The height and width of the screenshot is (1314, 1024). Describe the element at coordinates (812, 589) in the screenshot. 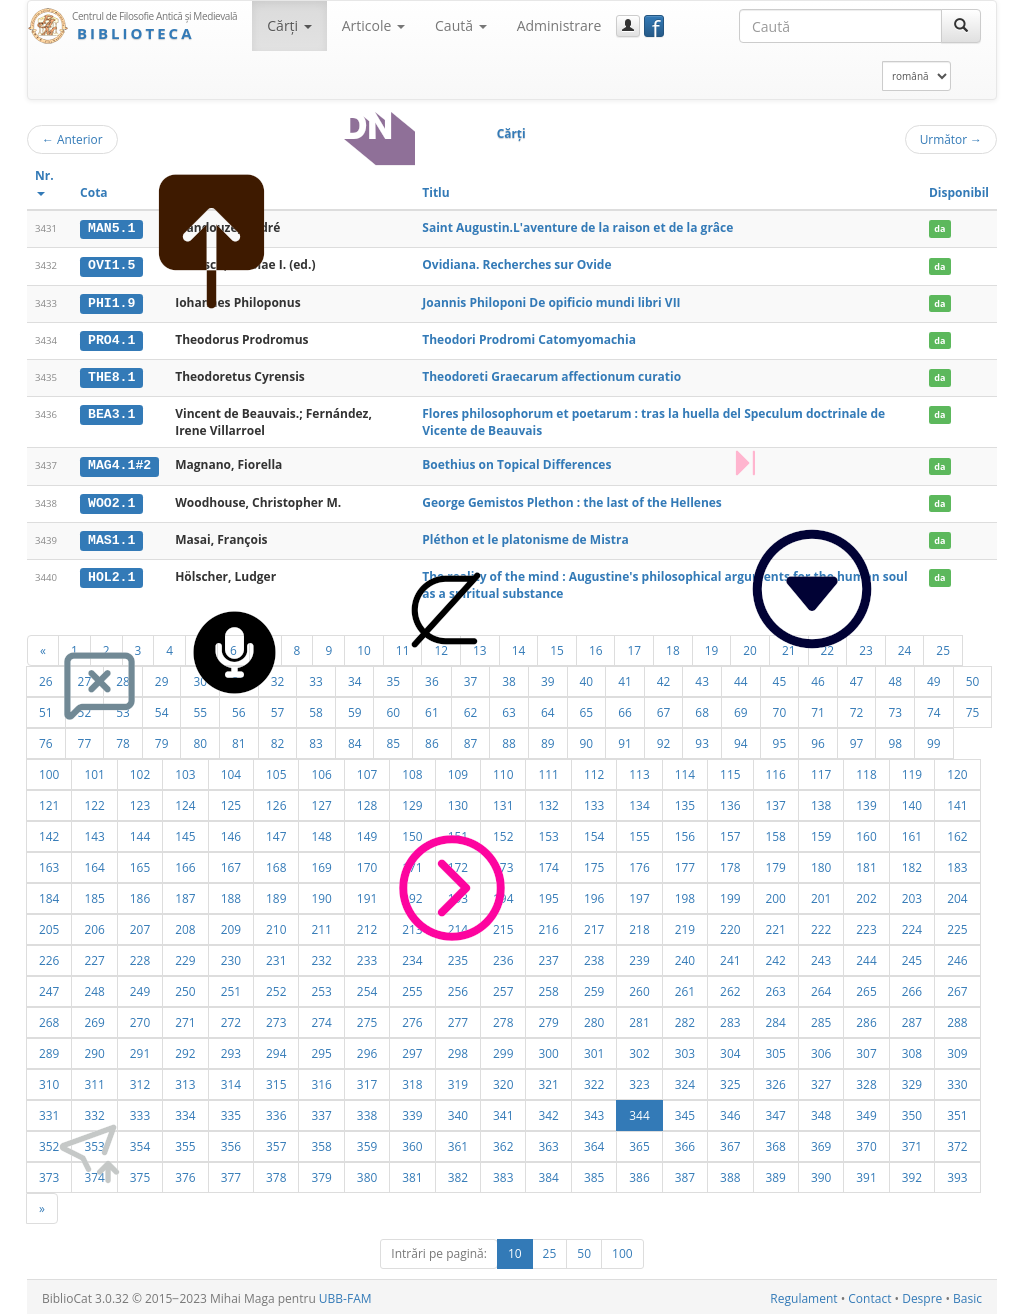

I see `expand a dropdown menu or section` at that location.